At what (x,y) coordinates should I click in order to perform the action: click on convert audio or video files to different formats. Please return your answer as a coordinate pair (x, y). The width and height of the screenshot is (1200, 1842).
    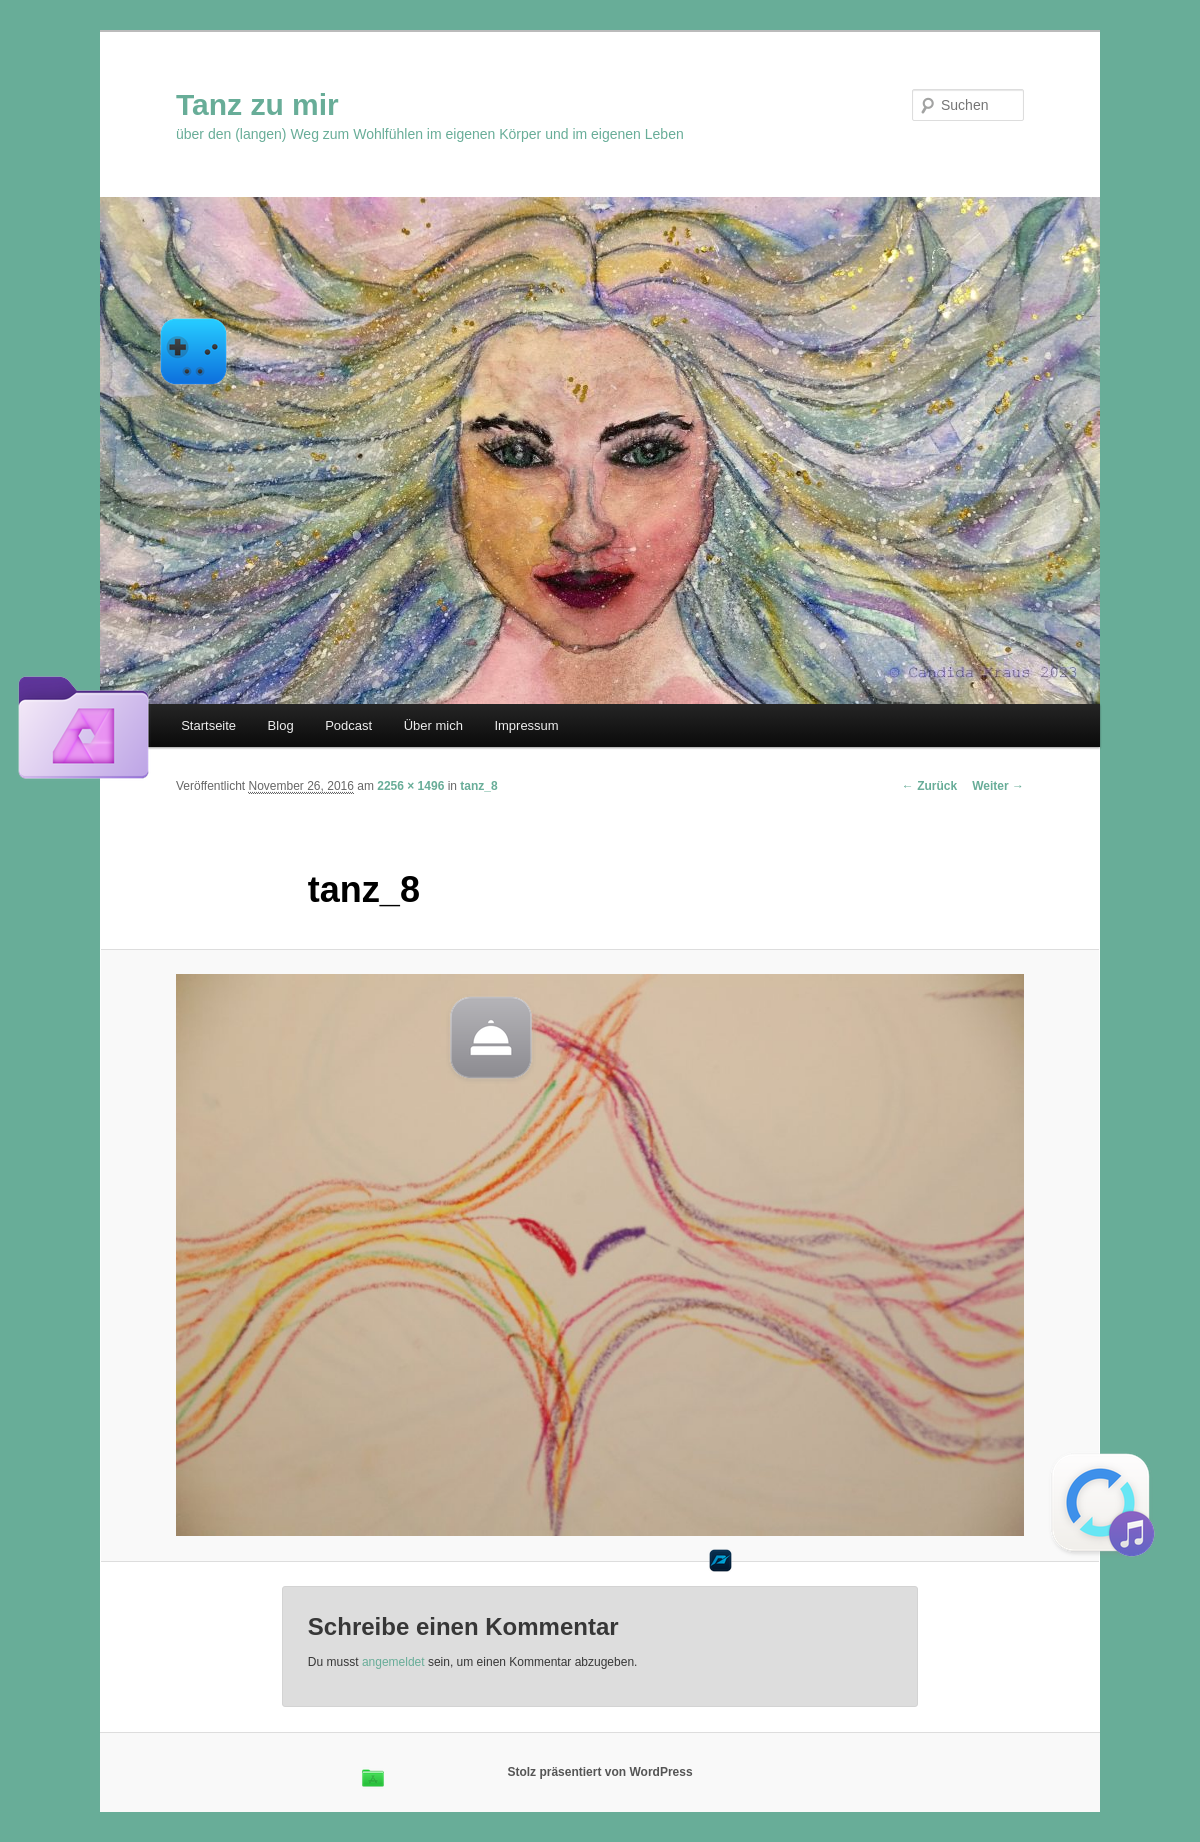
    Looking at the image, I should click on (1100, 1502).